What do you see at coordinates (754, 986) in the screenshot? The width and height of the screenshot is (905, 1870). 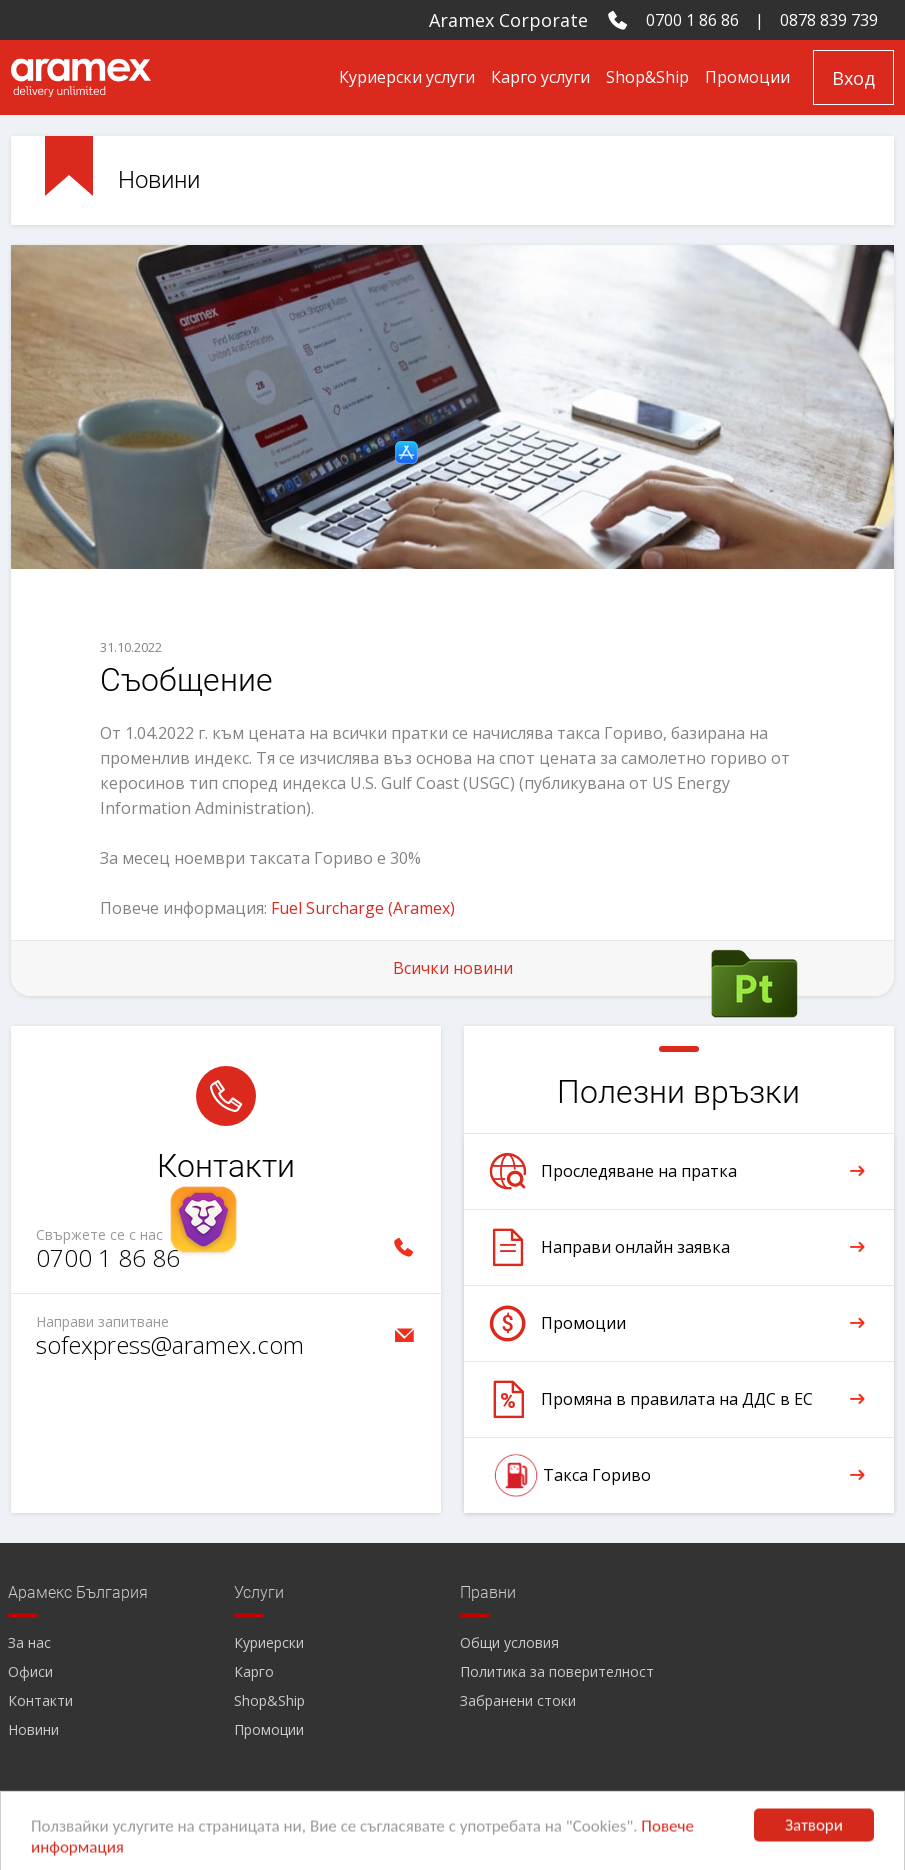 I see `open folder containing Adobe Substance Painter project files` at bounding box center [754, 986].